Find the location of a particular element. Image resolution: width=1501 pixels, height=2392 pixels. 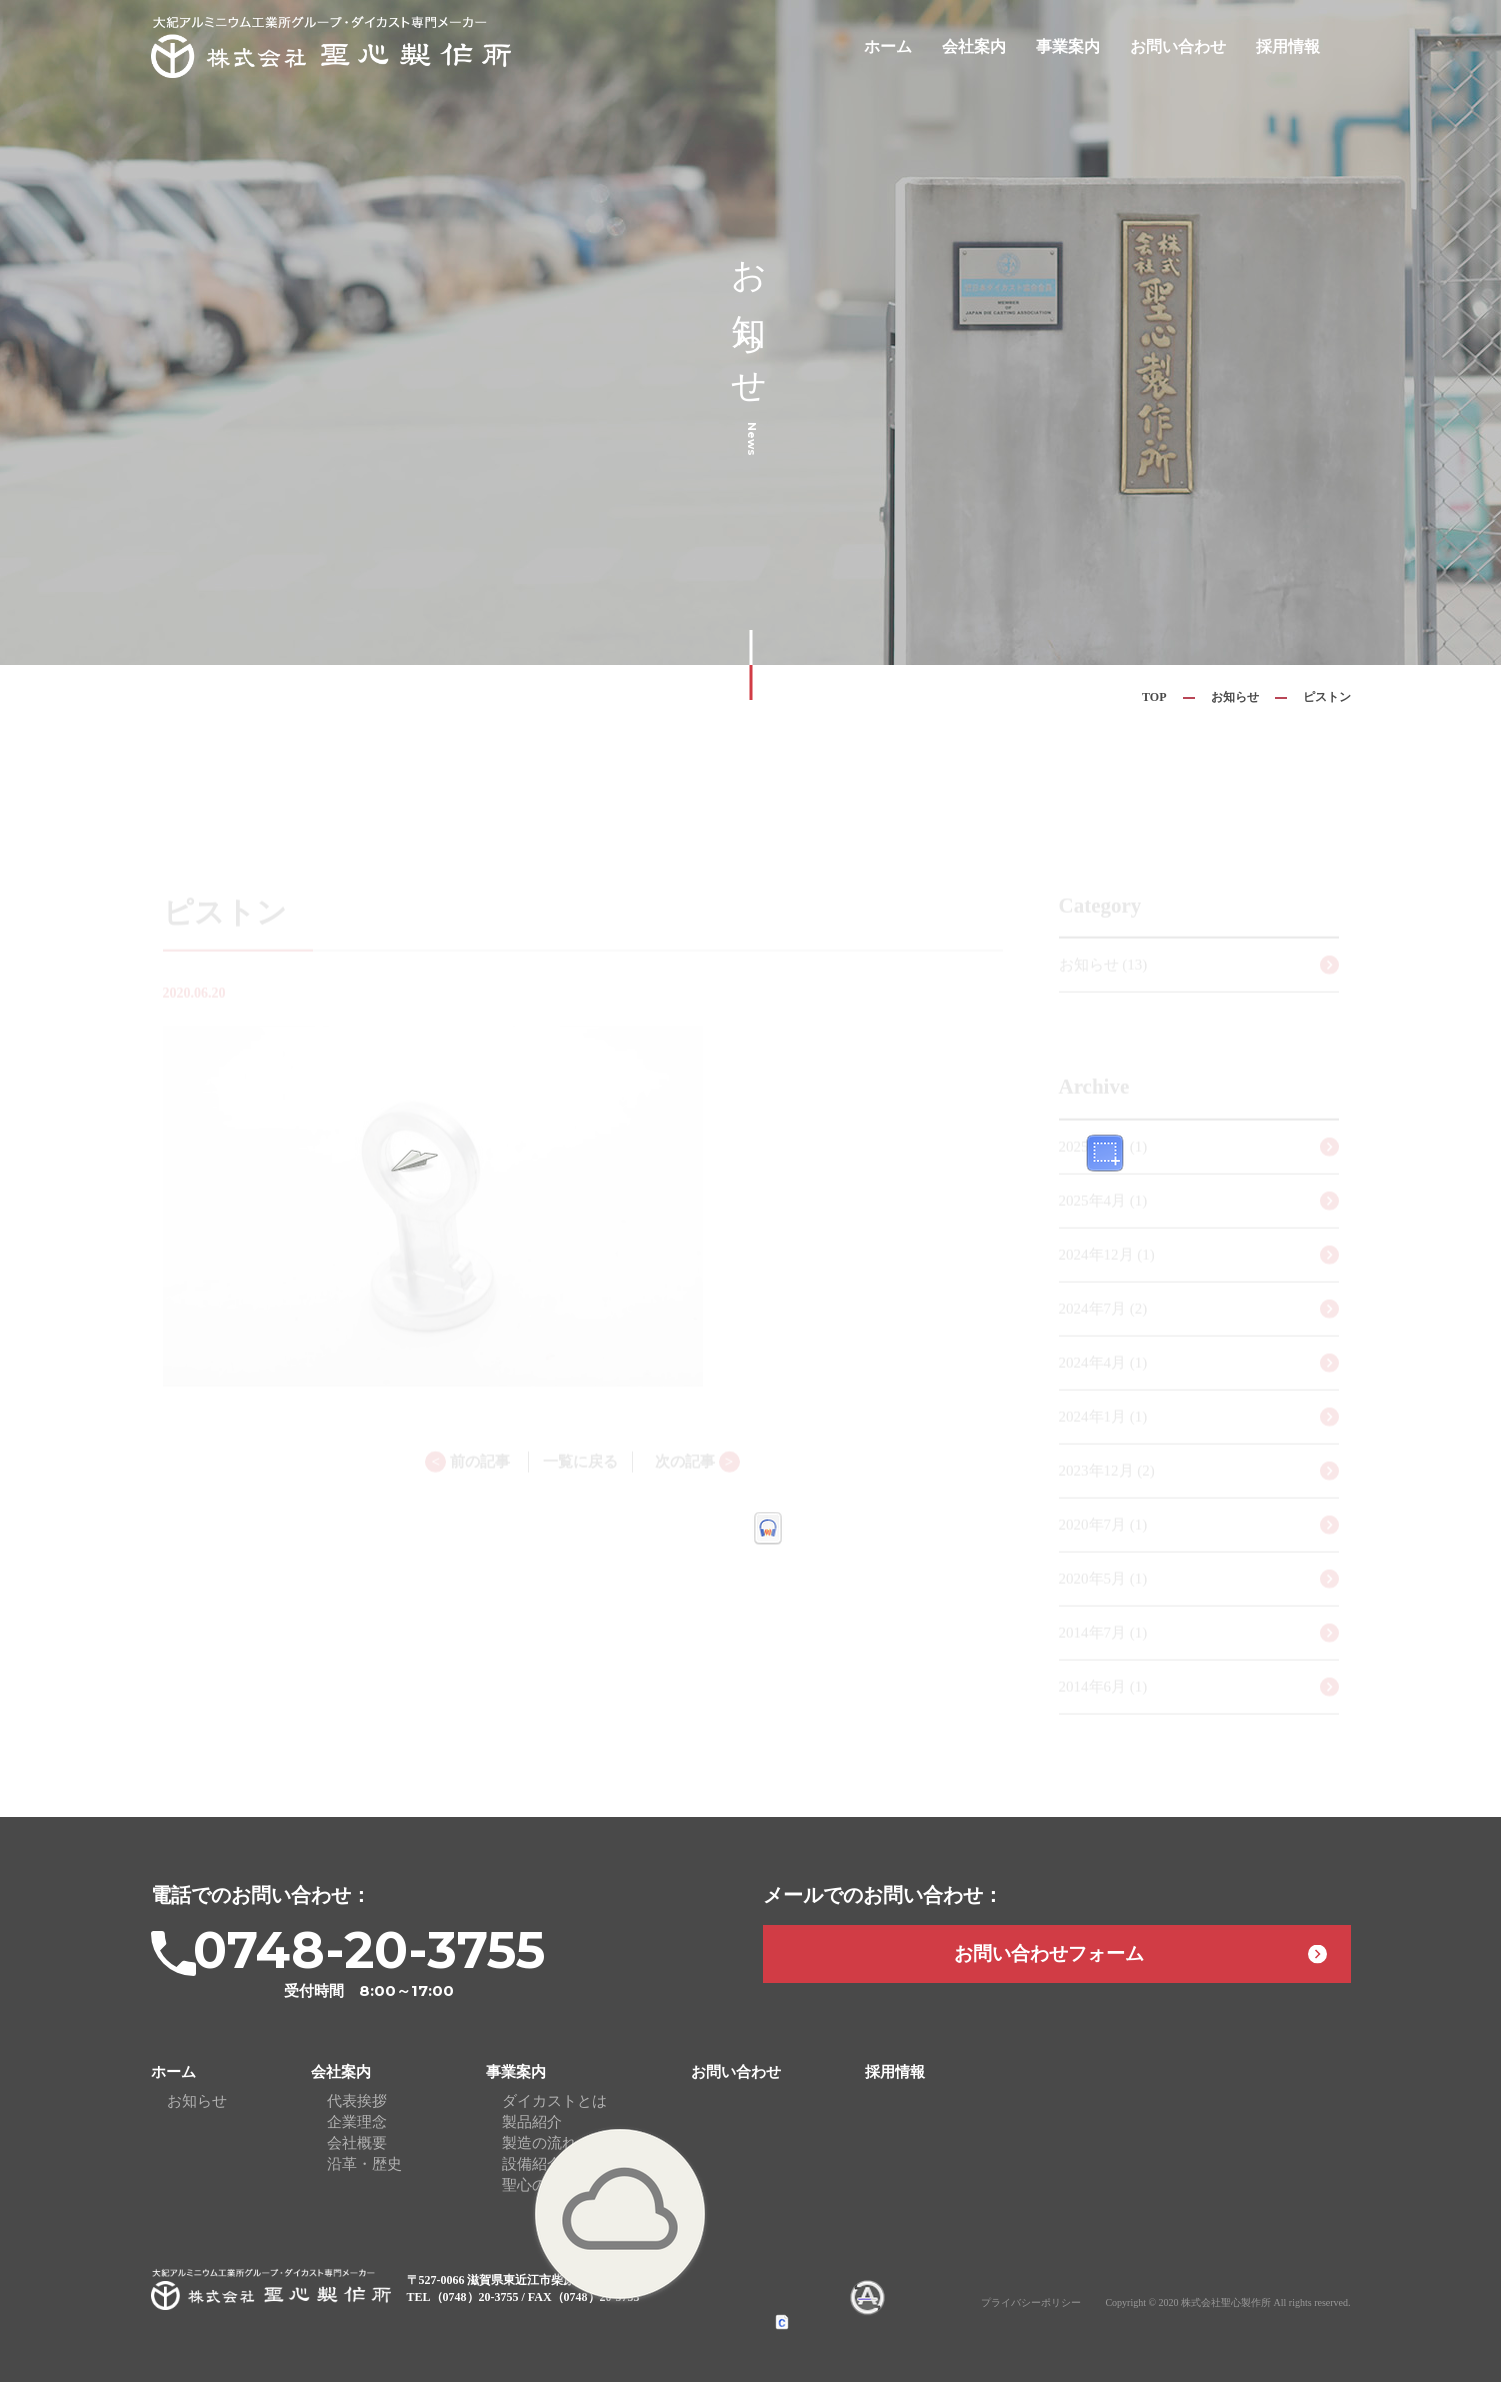

a C programming language source file is located at coordinates (782, 2322).